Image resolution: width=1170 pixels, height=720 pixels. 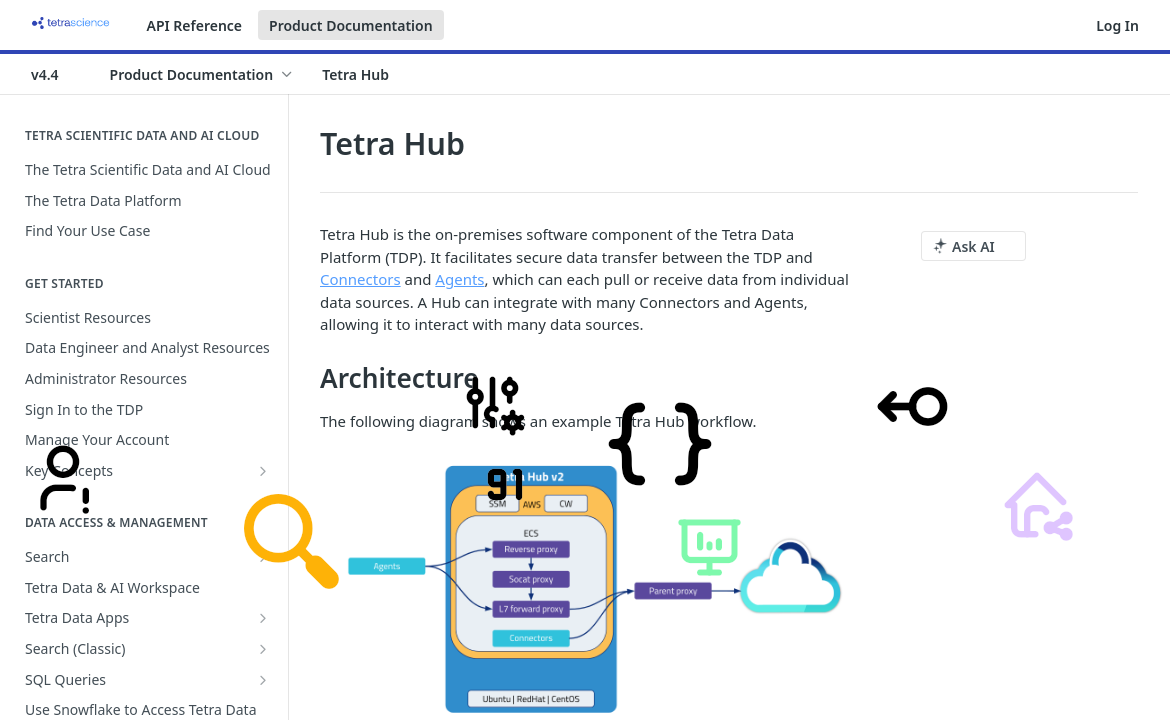 What do you see at coordinates (1037, 505) in the screenshot?
I see `share your home address or location` at bounding box center [1037, 505].